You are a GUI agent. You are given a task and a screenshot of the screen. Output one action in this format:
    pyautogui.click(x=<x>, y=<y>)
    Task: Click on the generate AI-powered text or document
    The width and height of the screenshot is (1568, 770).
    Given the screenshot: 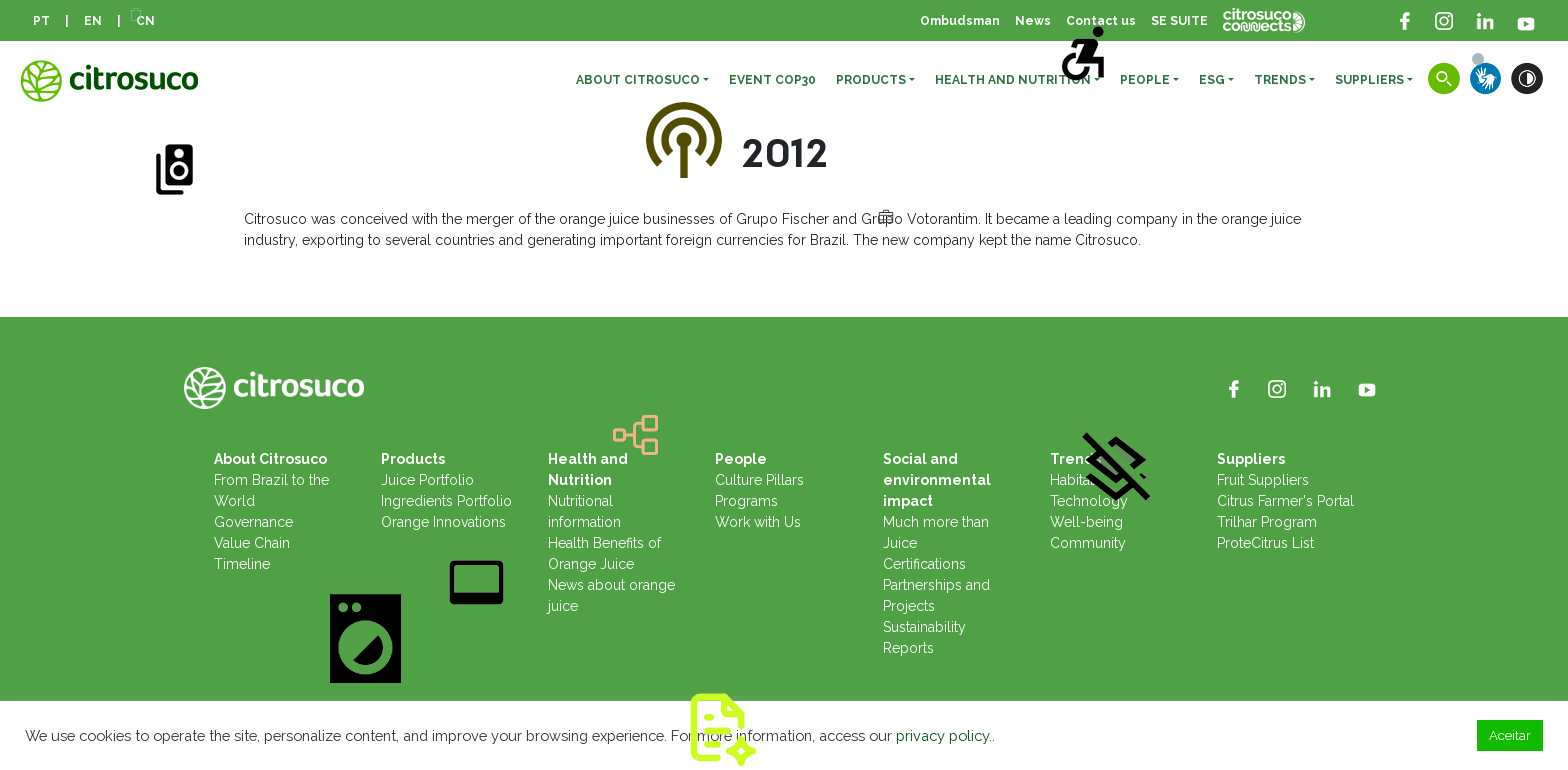 What is the action you would take?
    pyautogui.click(x=717, y=727)
    